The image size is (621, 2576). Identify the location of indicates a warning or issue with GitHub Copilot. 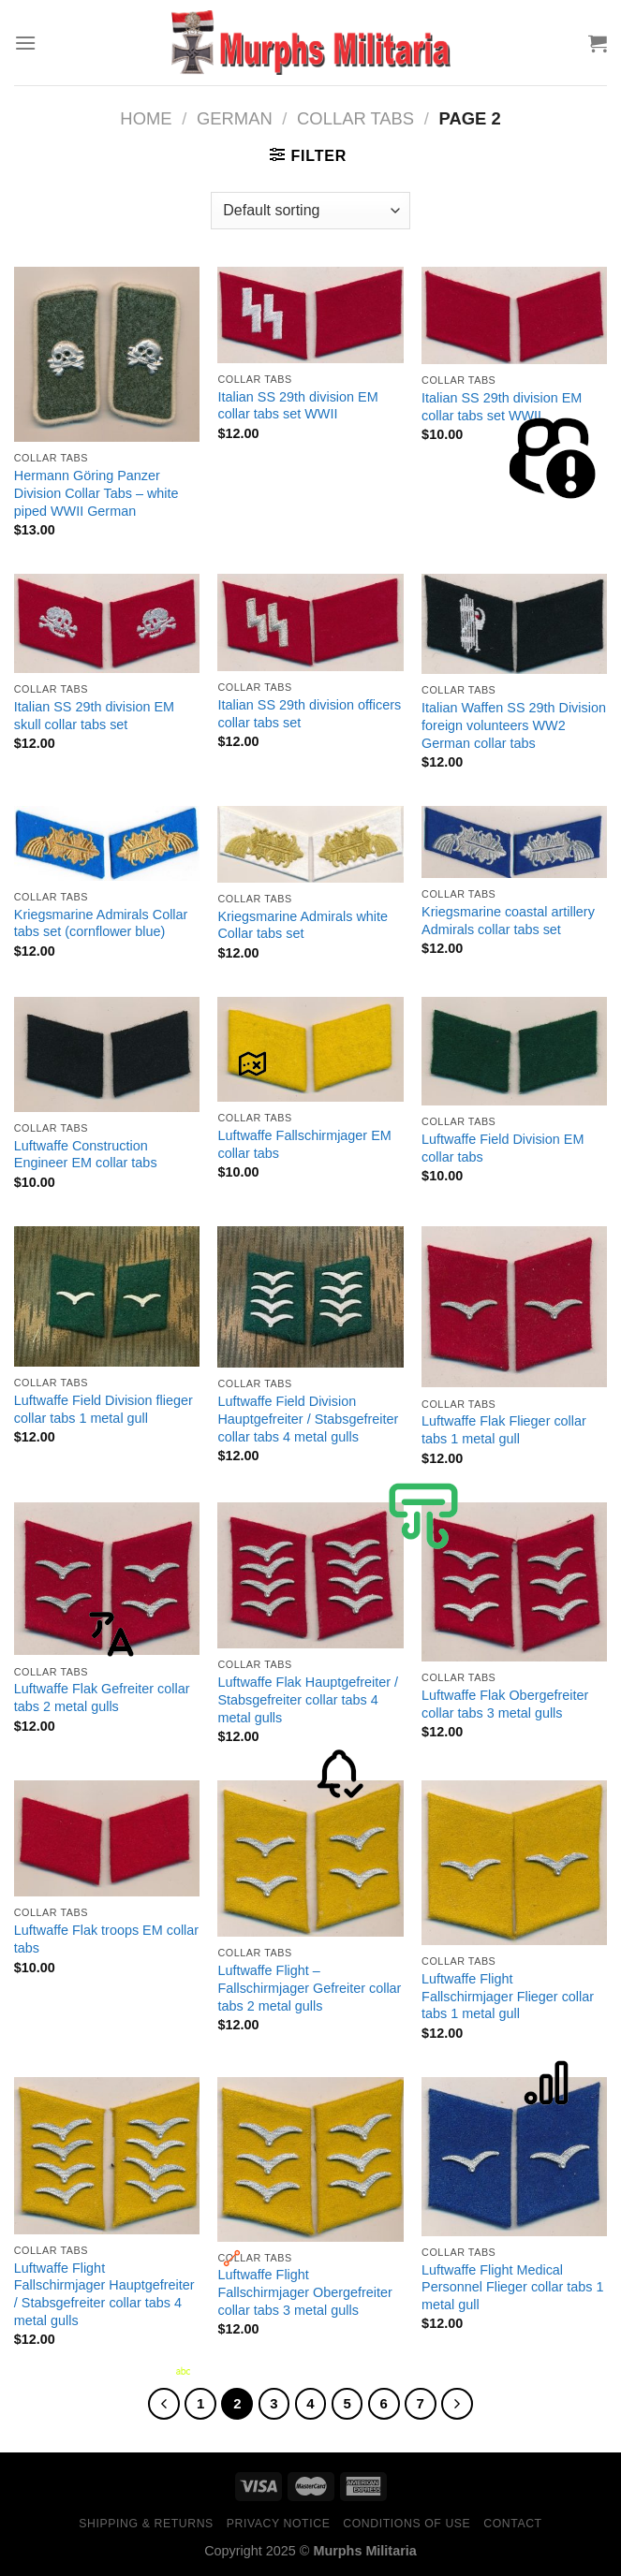
(553, 456).